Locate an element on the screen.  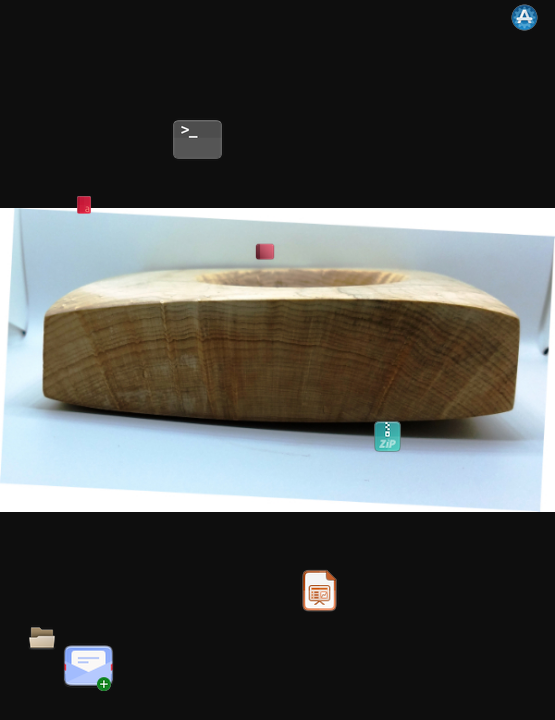
access the desktop folder is located at coordinates (265, 251).